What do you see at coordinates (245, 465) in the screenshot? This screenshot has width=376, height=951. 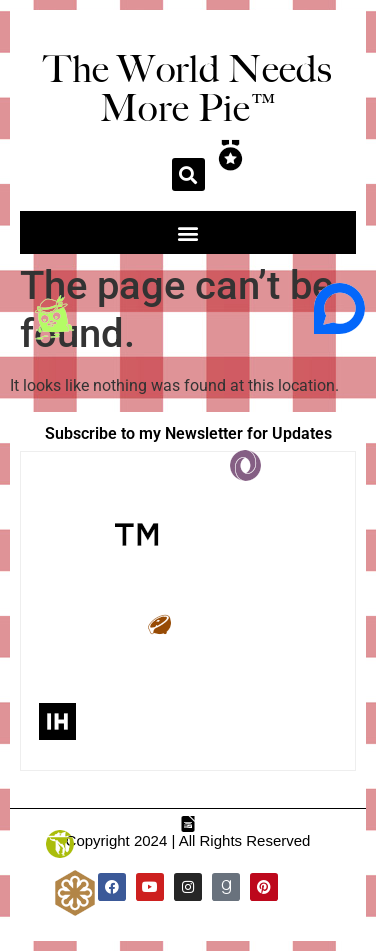 I see `json file format indicator` at bounding box center [245, 465].